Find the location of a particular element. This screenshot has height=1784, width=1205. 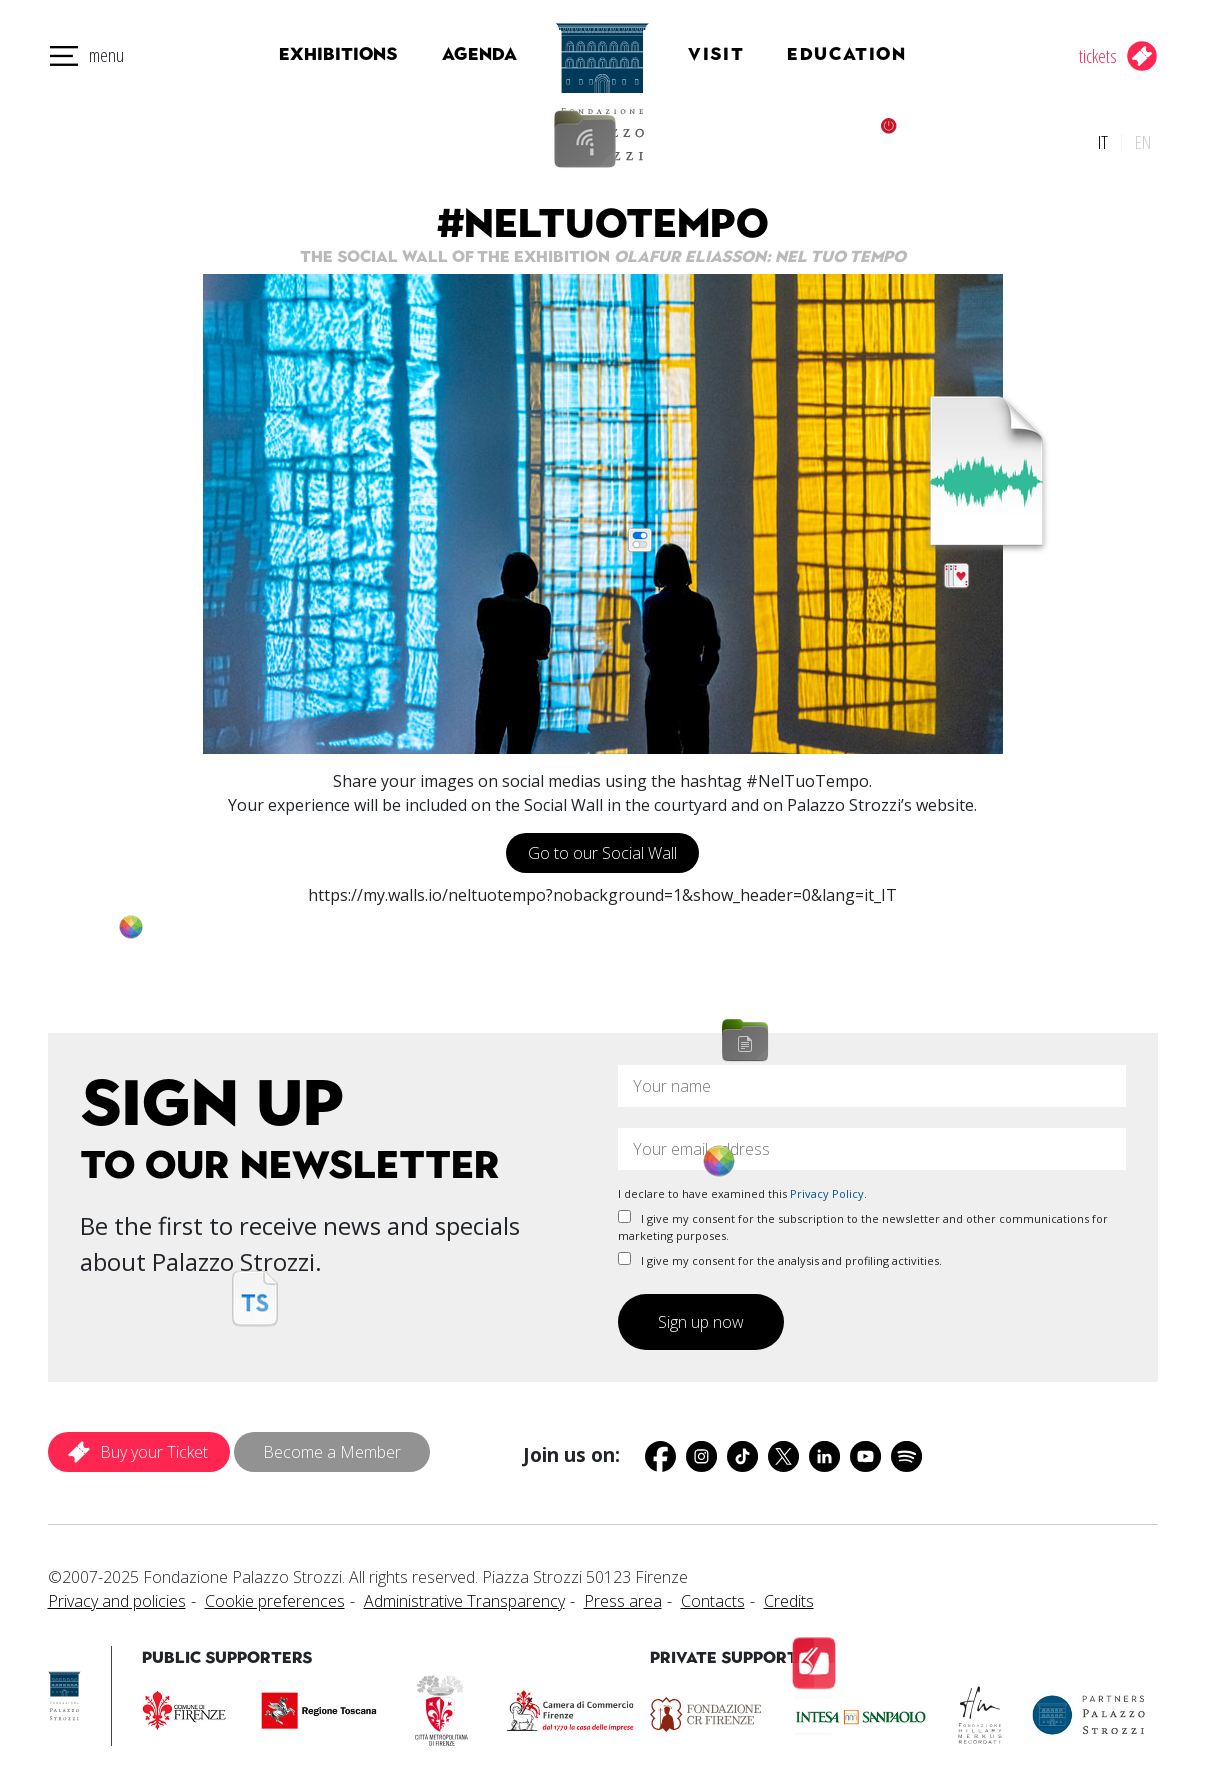

indicates a typescript source file is located at coordinates (255, 1298).